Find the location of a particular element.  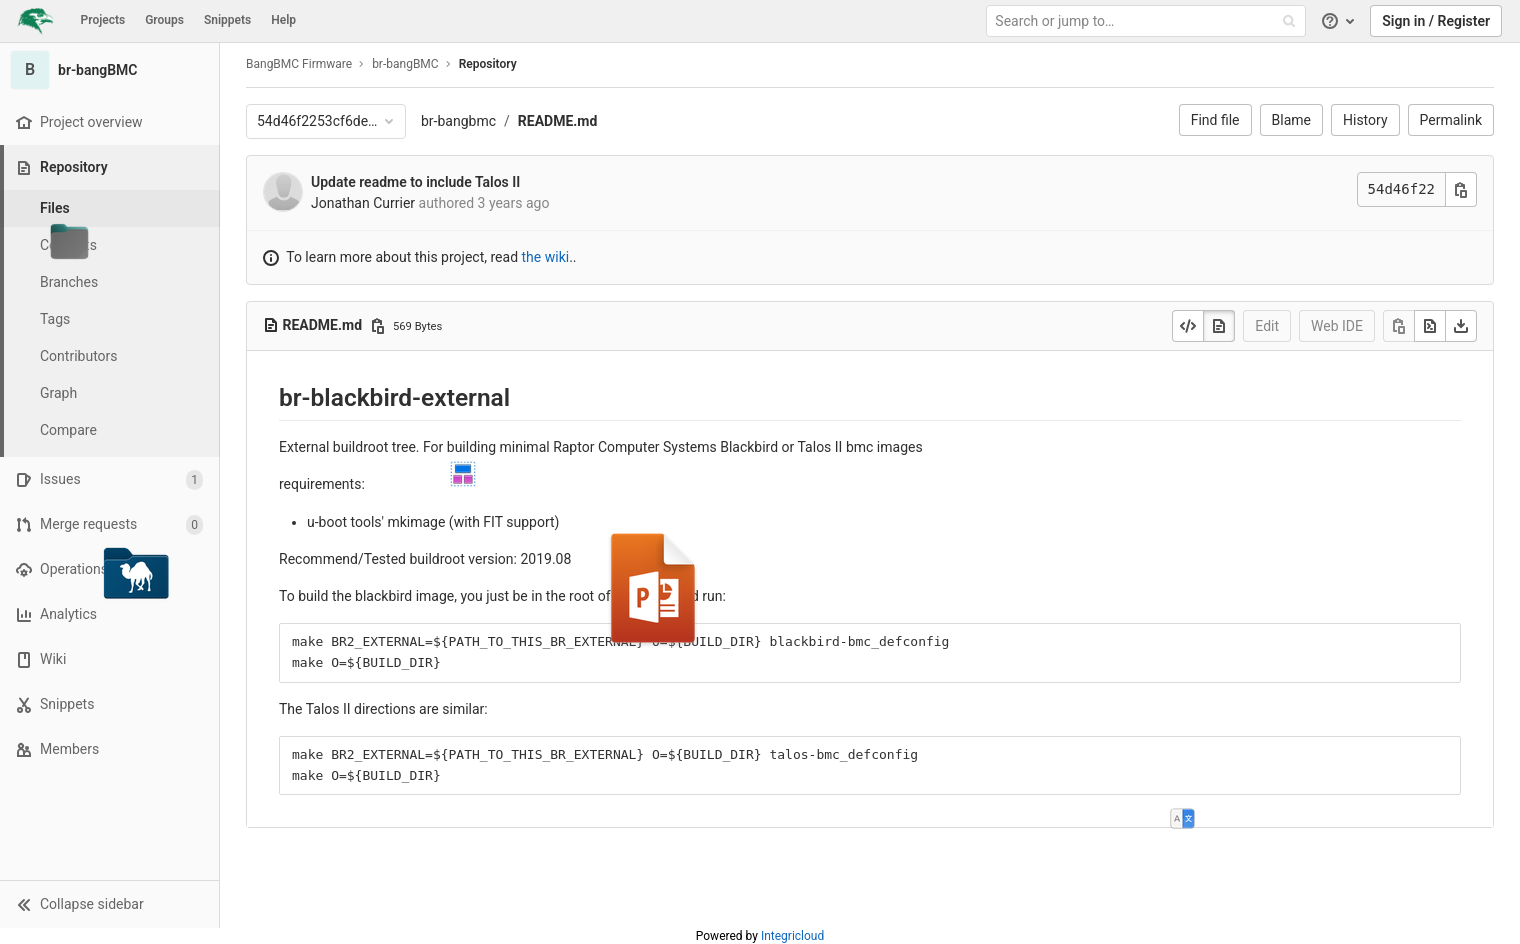

select all items in the current view is located at coordinates (463, 474).